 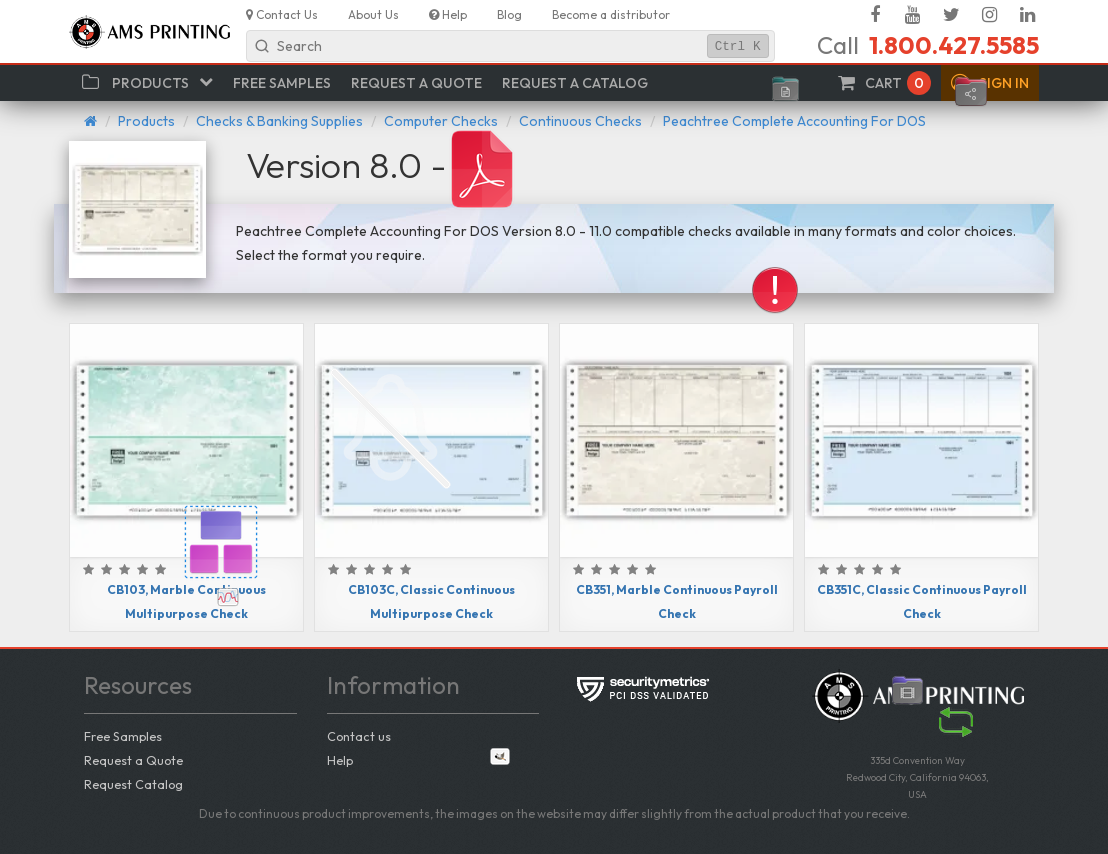 I want to click on open your videos folder, so click(x=907, y=689).